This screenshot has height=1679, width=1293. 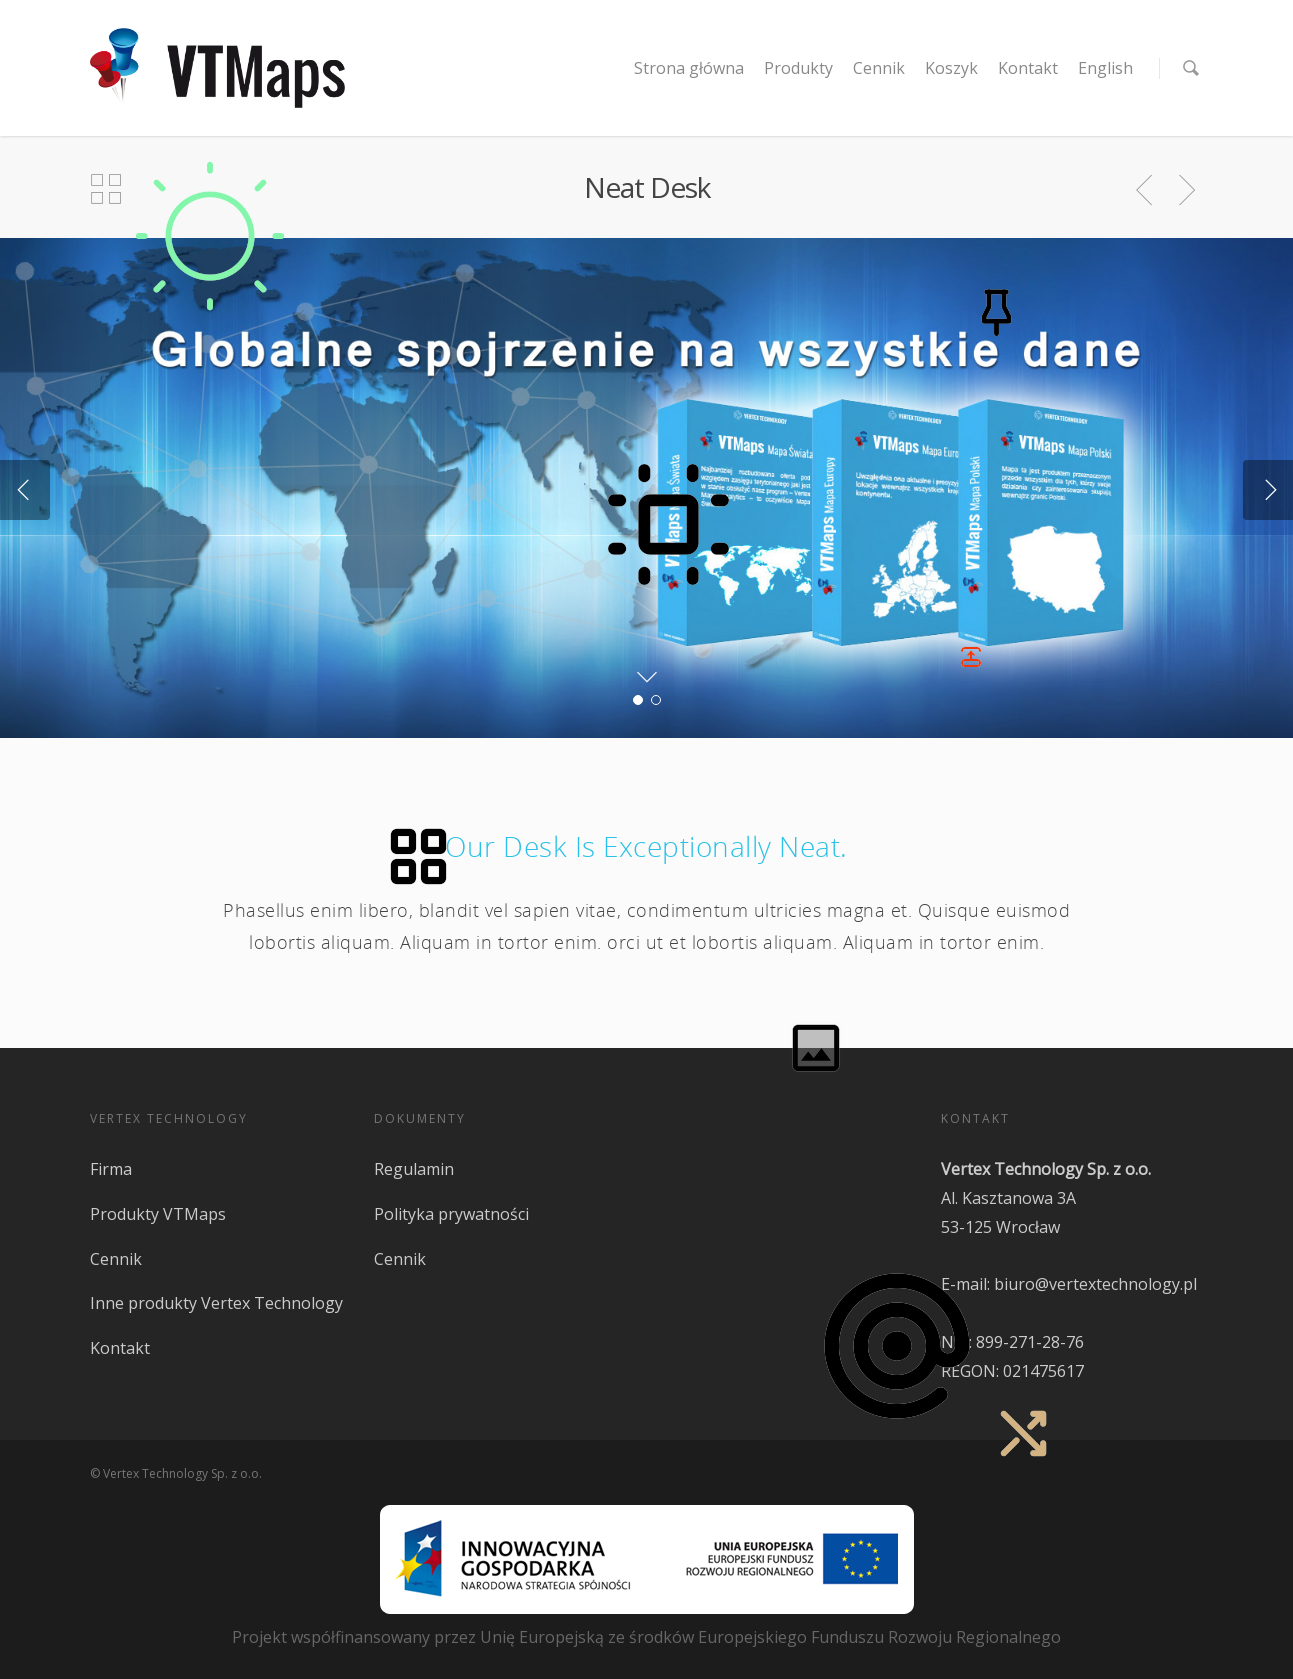 I want to click on reduce screen brightness, so click(x=210, y=236).